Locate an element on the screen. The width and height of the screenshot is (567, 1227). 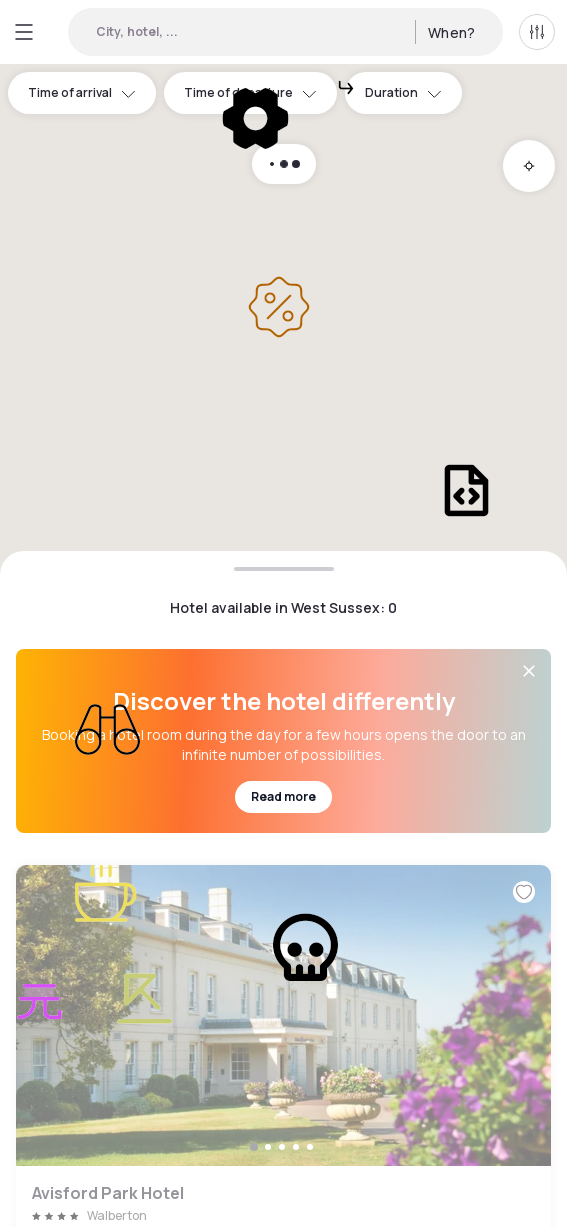
indicates danger or hazardous content is located at coordinates (305, 948).